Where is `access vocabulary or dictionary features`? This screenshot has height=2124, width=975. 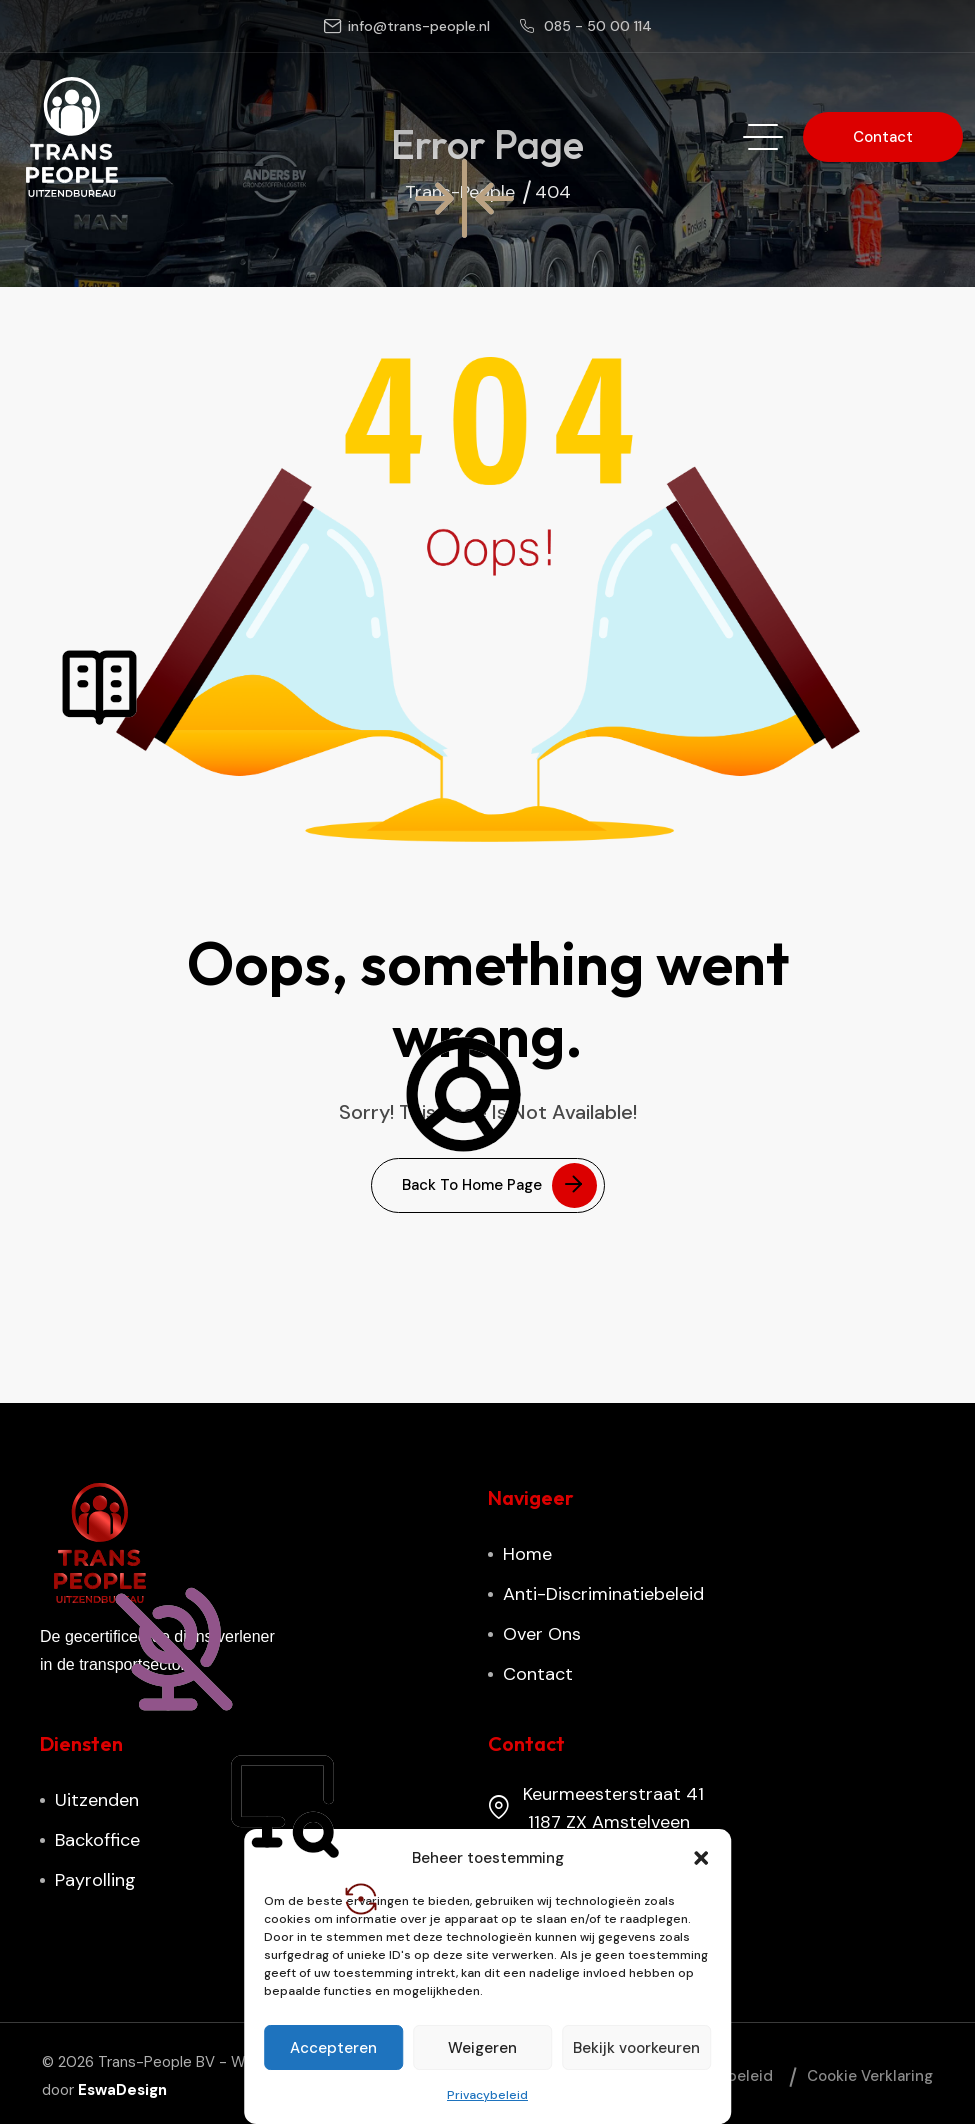
access vocabulary or dictionary features is located at coordinates (99, 687).